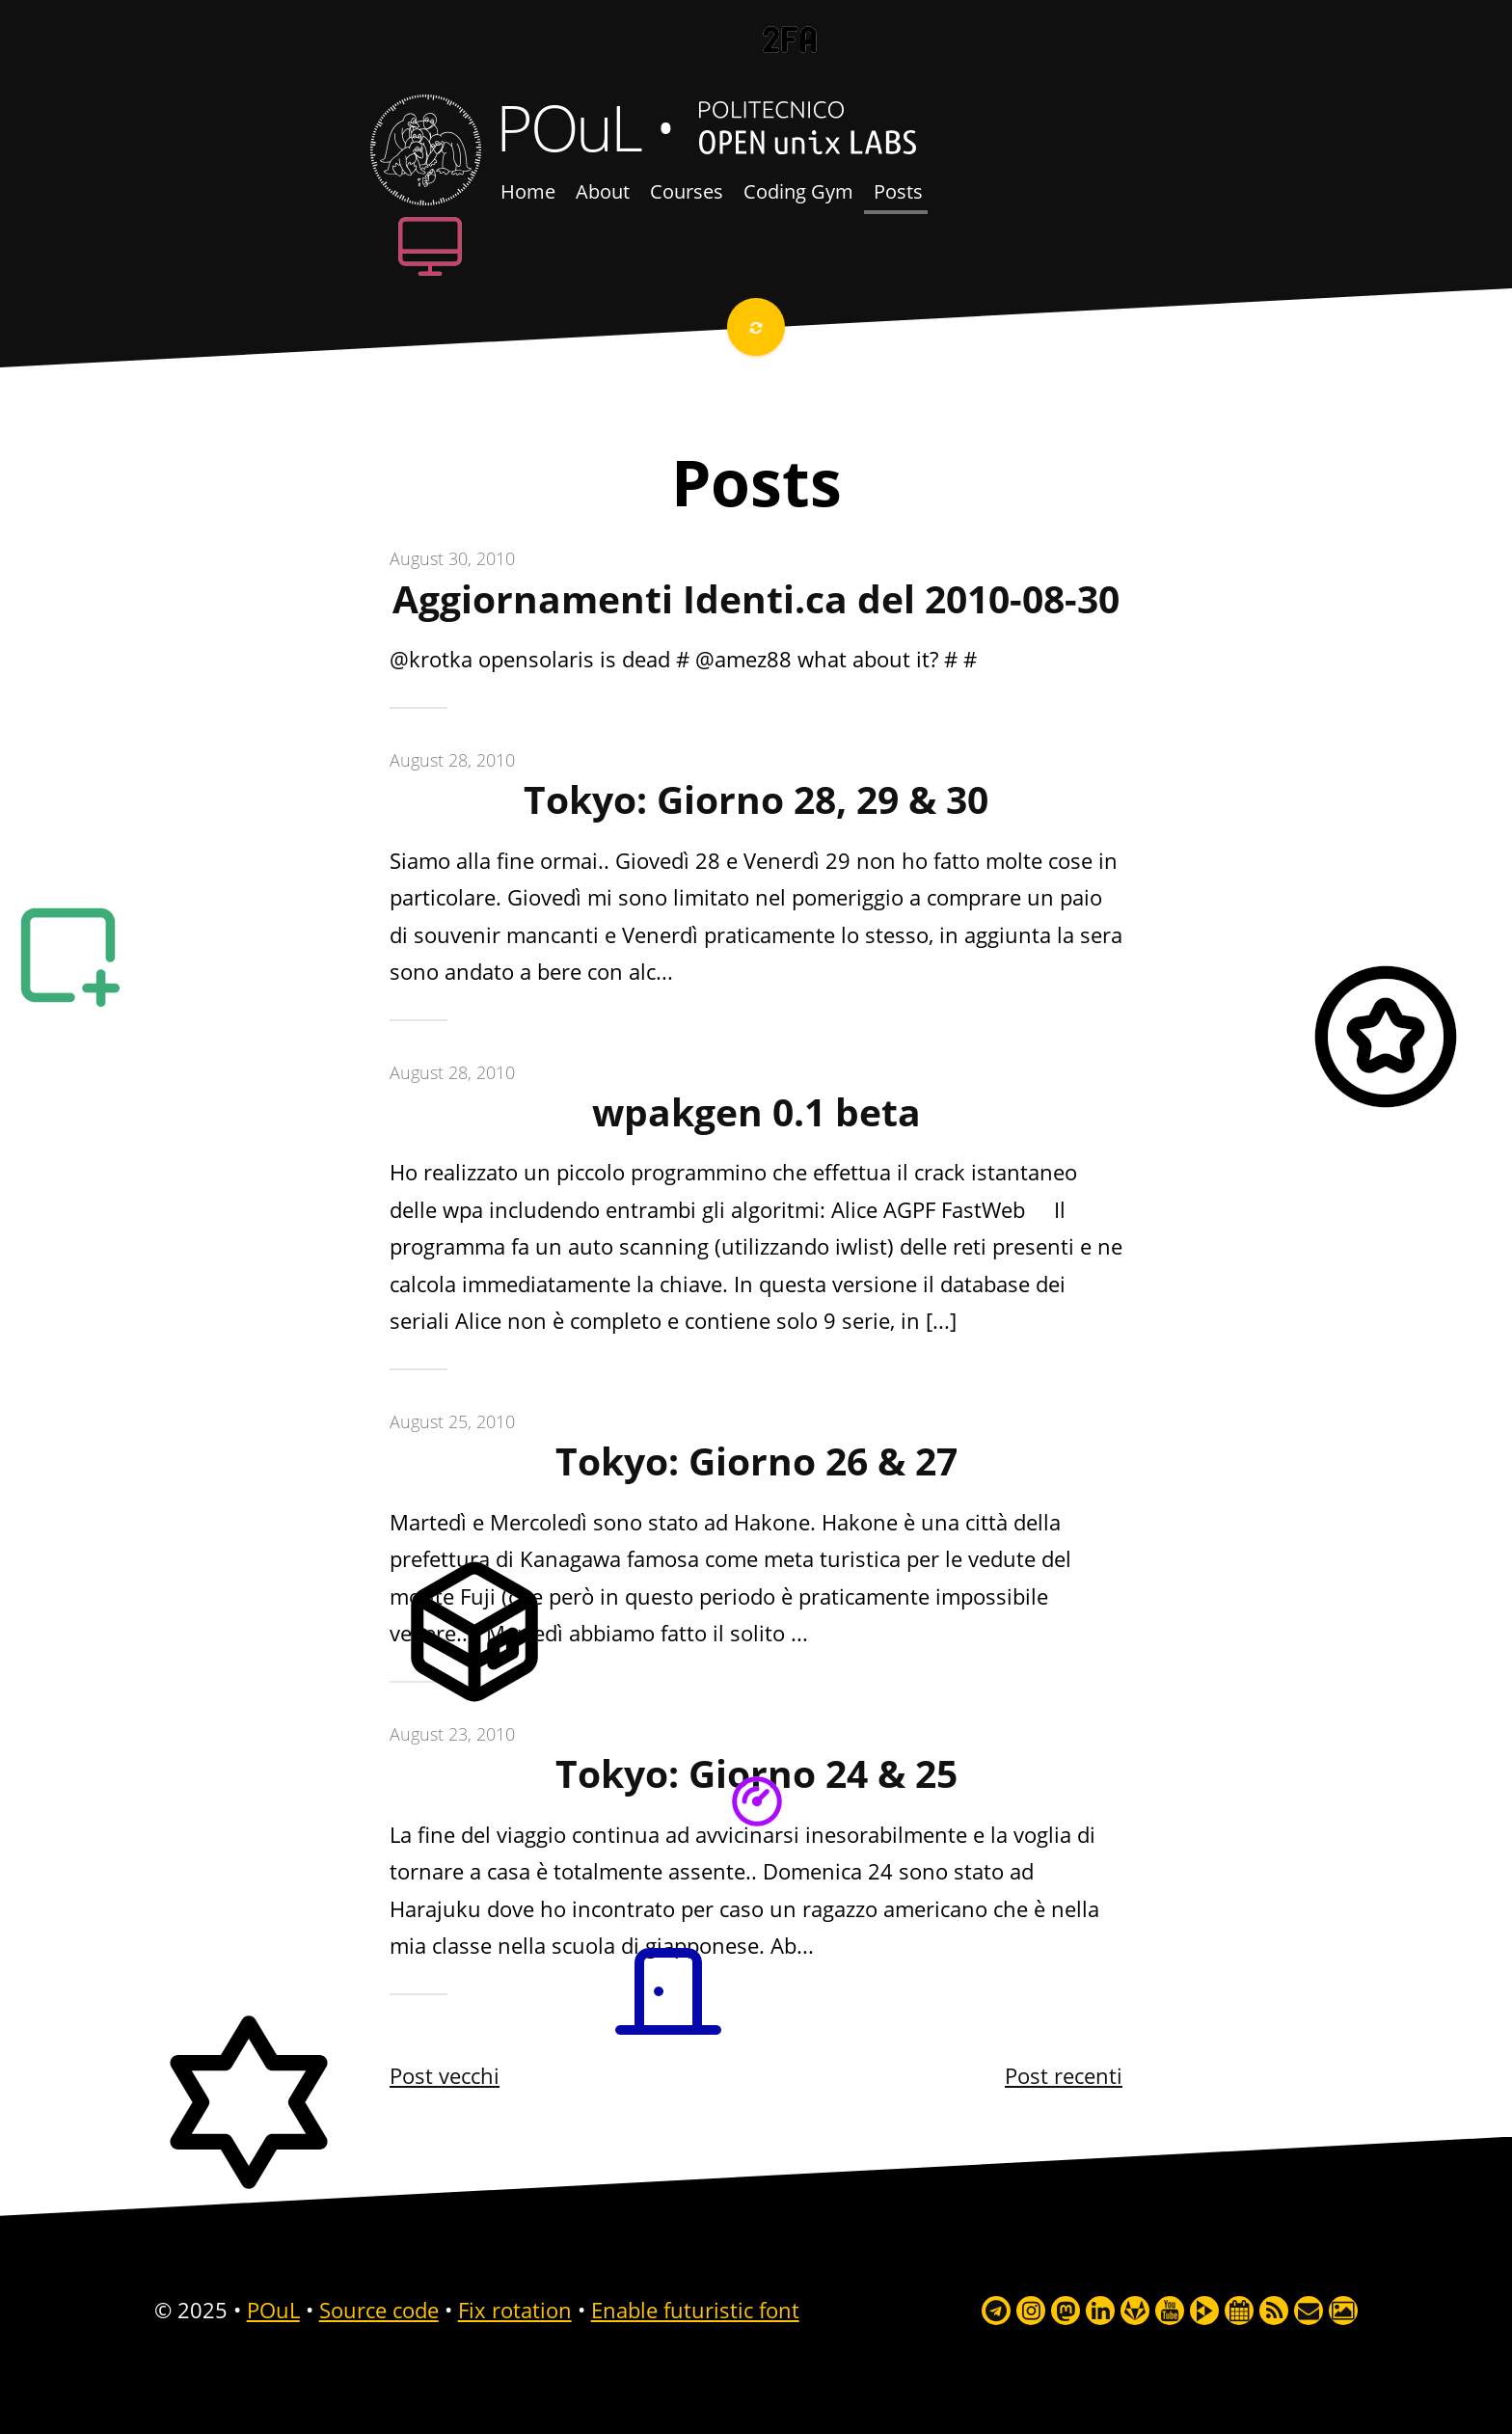 The width and height of the screenshot is (1512, 2434). Describe the element at coordinates (1386, 1037) in the screenshot. I see `add to favorites` at that location.